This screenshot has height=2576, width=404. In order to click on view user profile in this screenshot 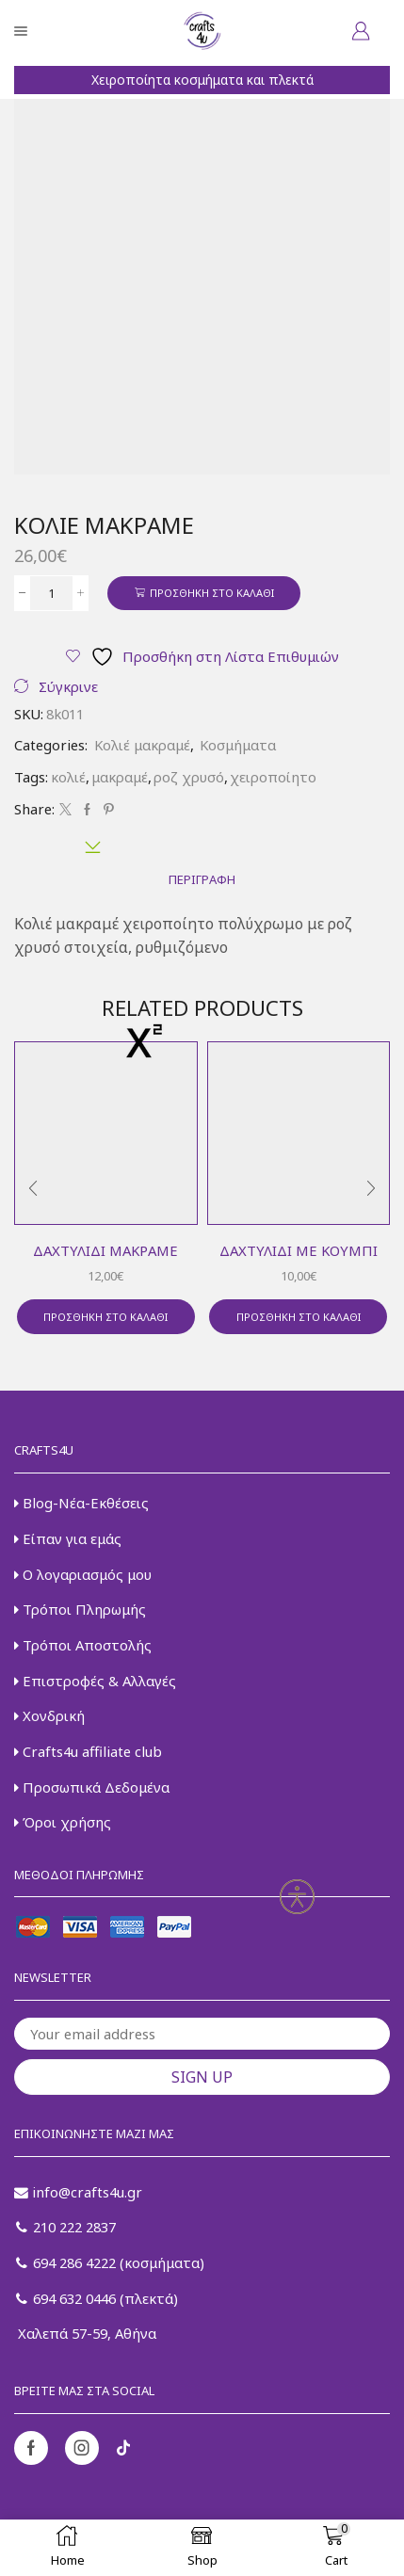, I will do `click(297, 1896)`.